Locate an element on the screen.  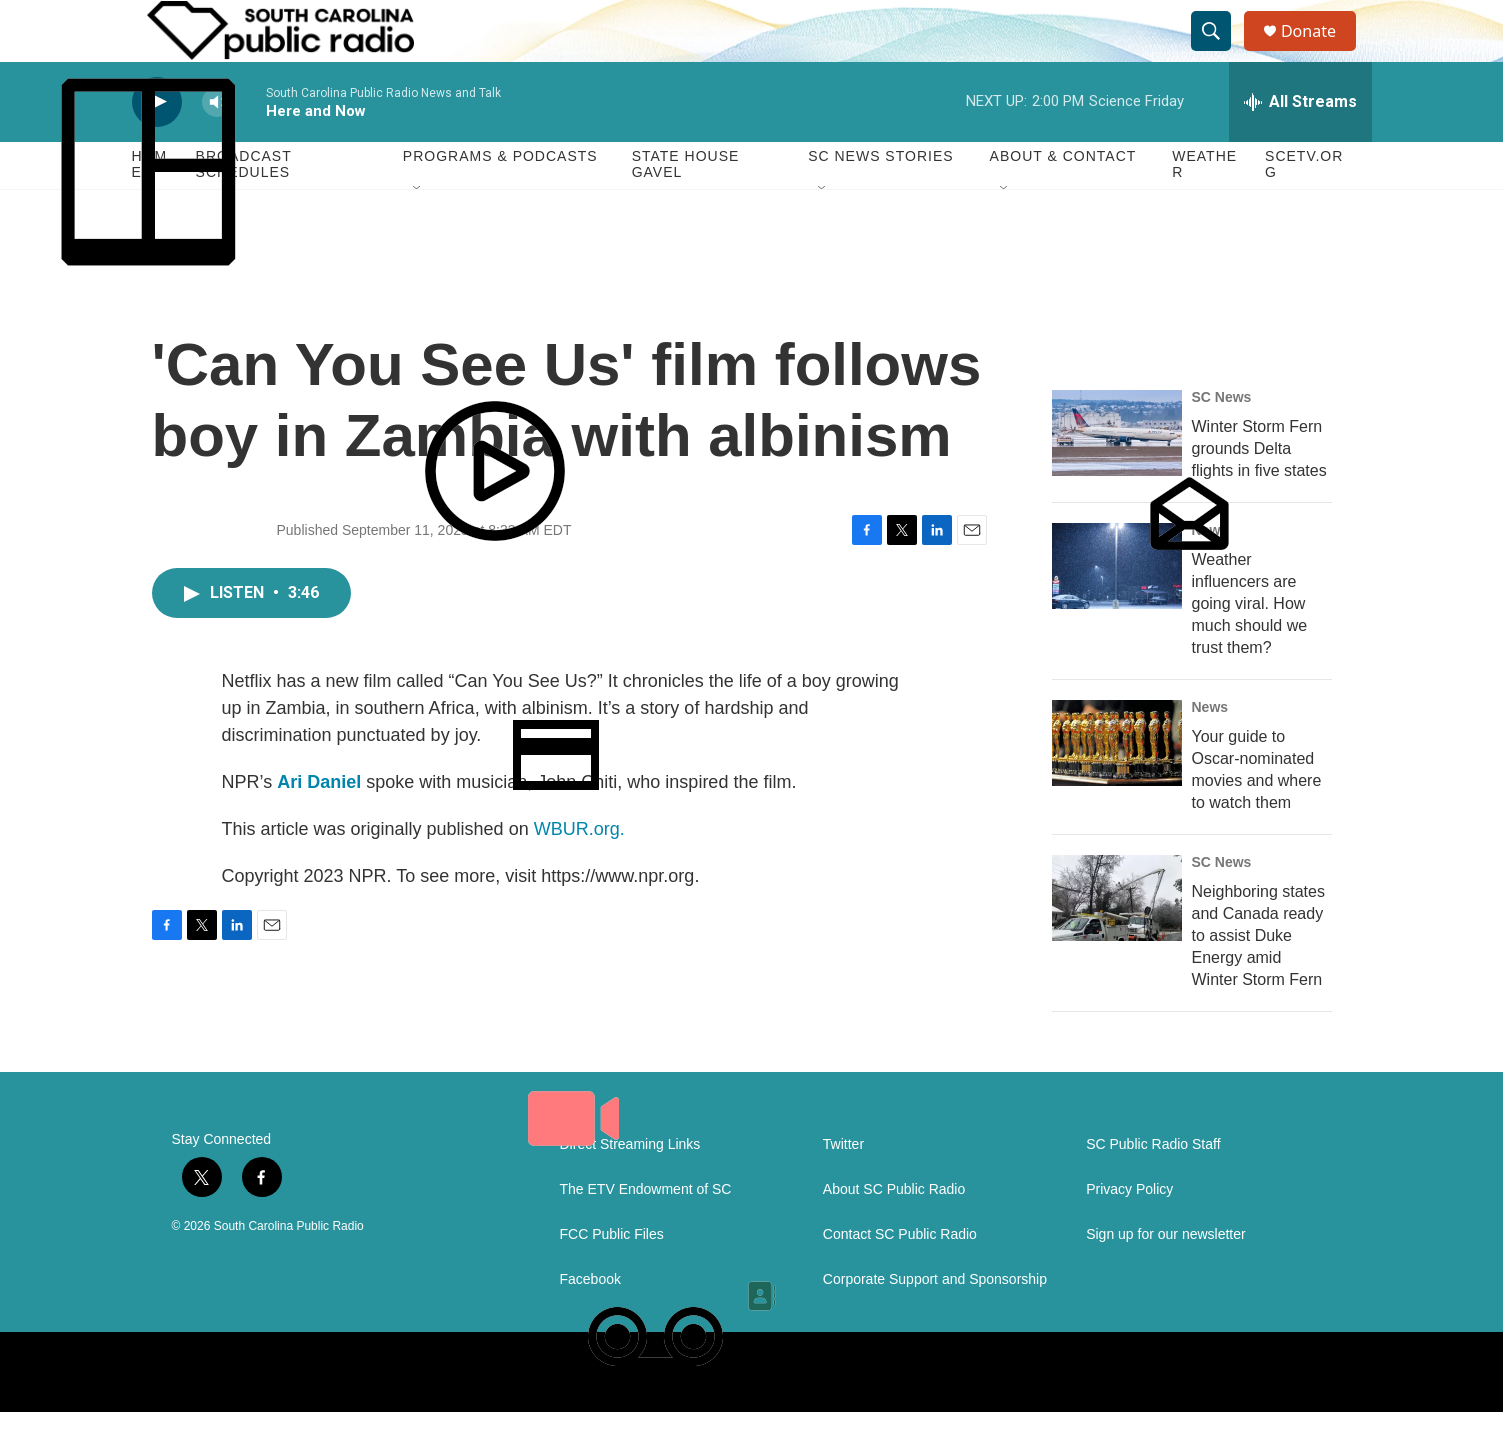
access payment methods is located at coordinates (556, 755).